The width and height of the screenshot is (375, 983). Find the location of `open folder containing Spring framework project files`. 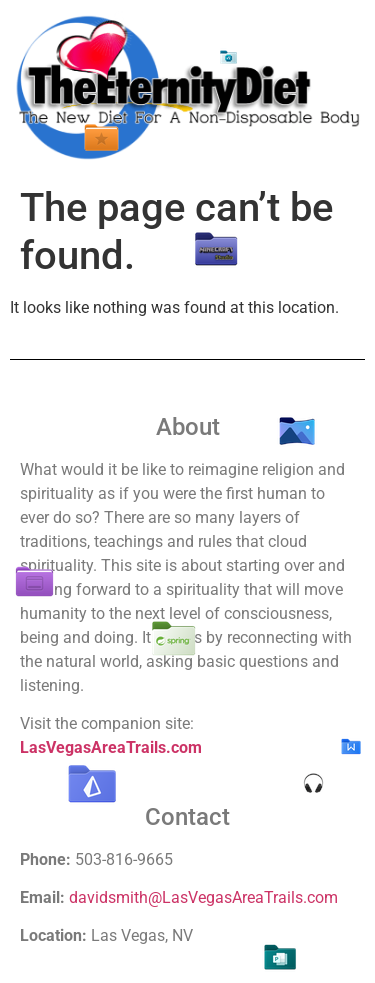

open folder containing Spring framework project files is located at coordinates (173, 639).